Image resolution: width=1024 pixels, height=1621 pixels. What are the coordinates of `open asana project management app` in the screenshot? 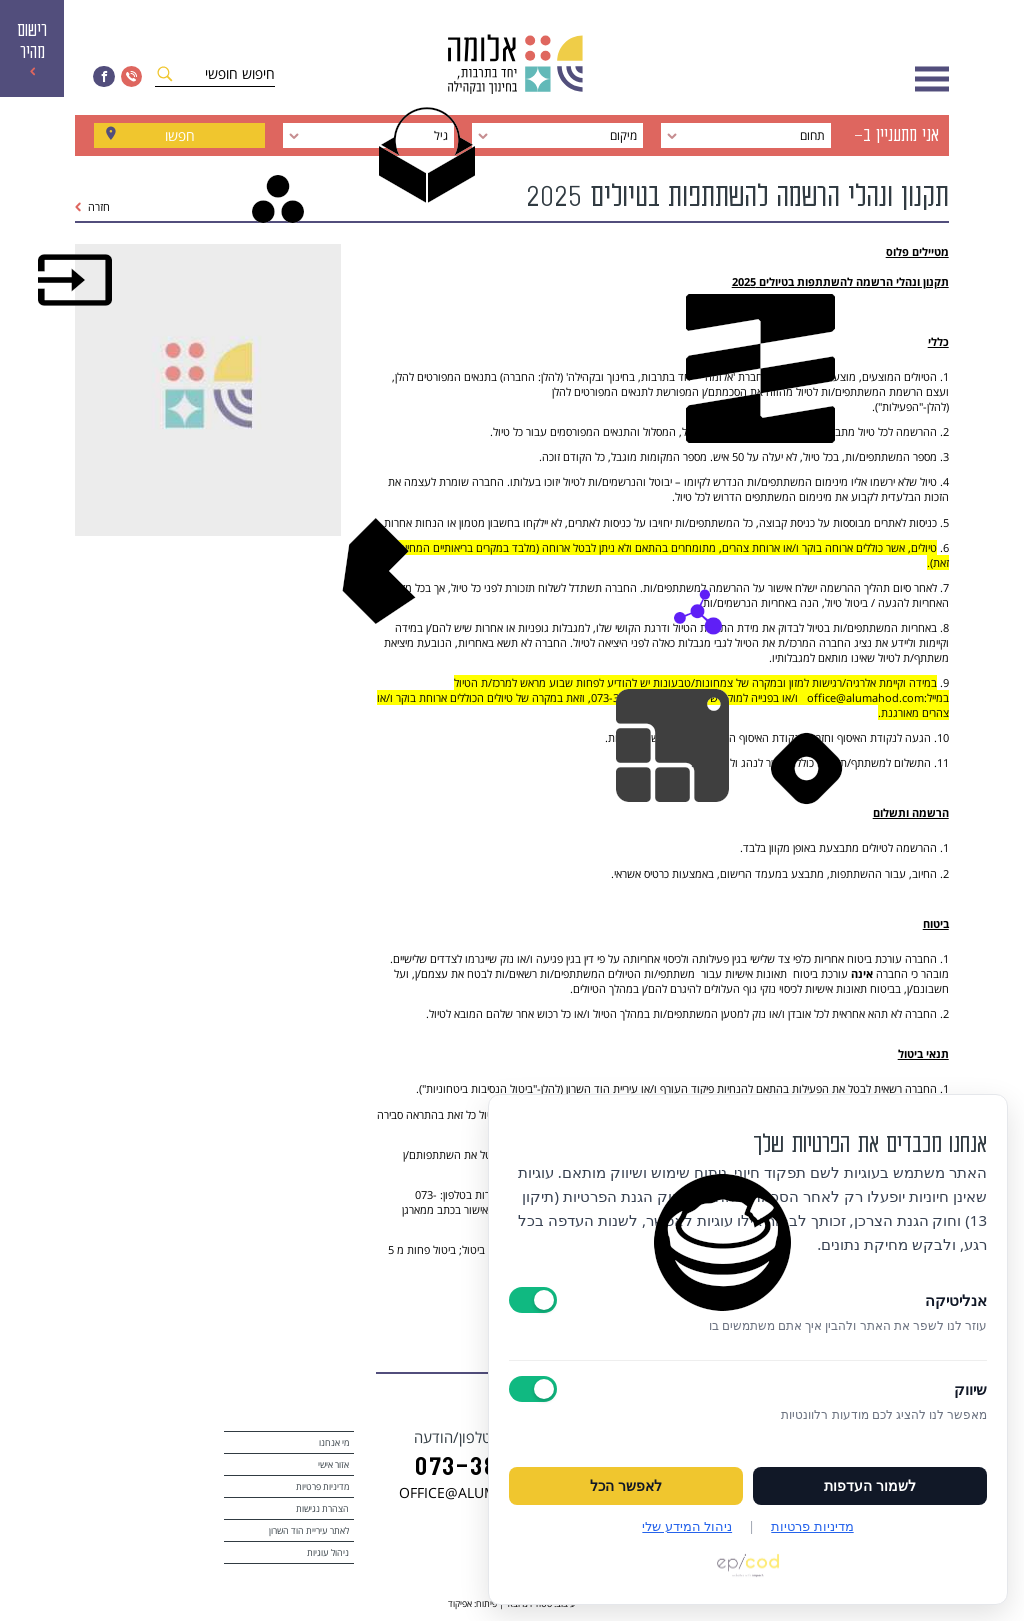 It's located at (278, 199).